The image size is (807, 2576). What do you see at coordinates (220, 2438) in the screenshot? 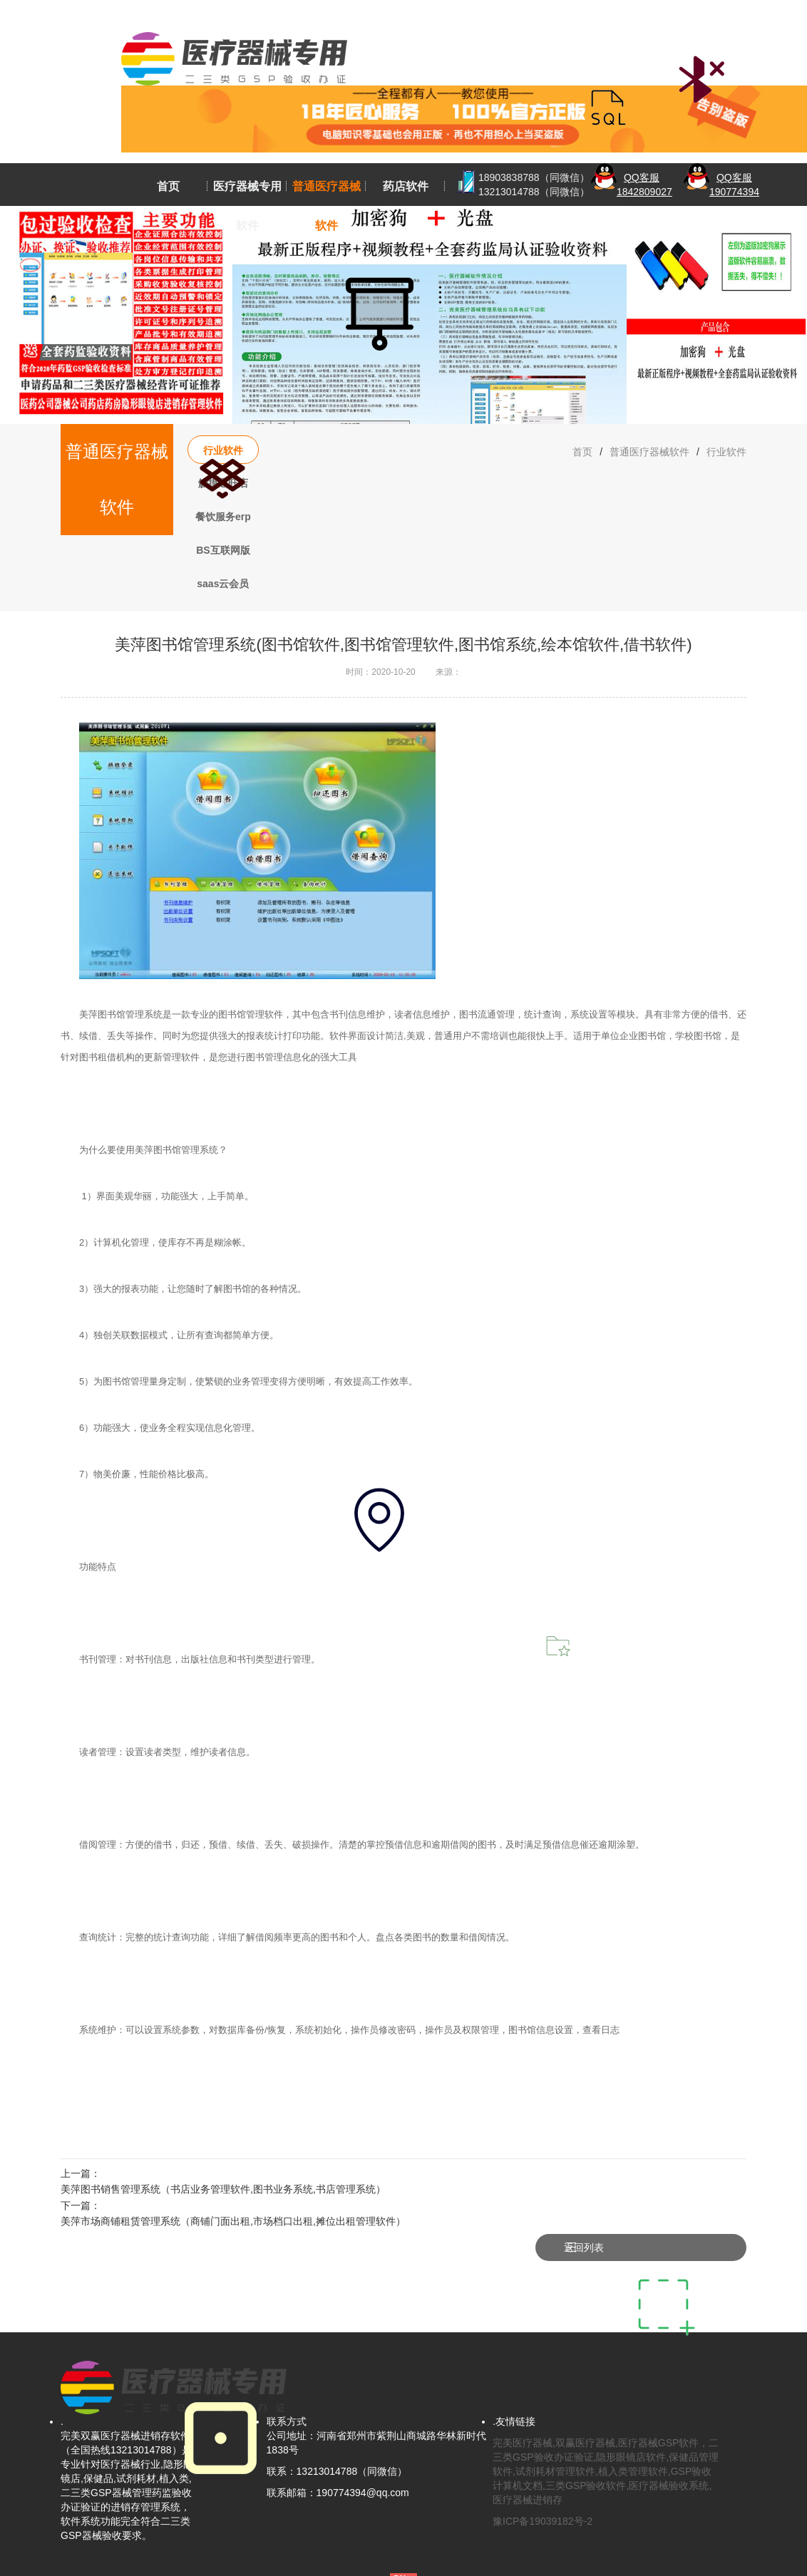
I see `roll the dice or generate a random result` at bounding box center [220, 2438].